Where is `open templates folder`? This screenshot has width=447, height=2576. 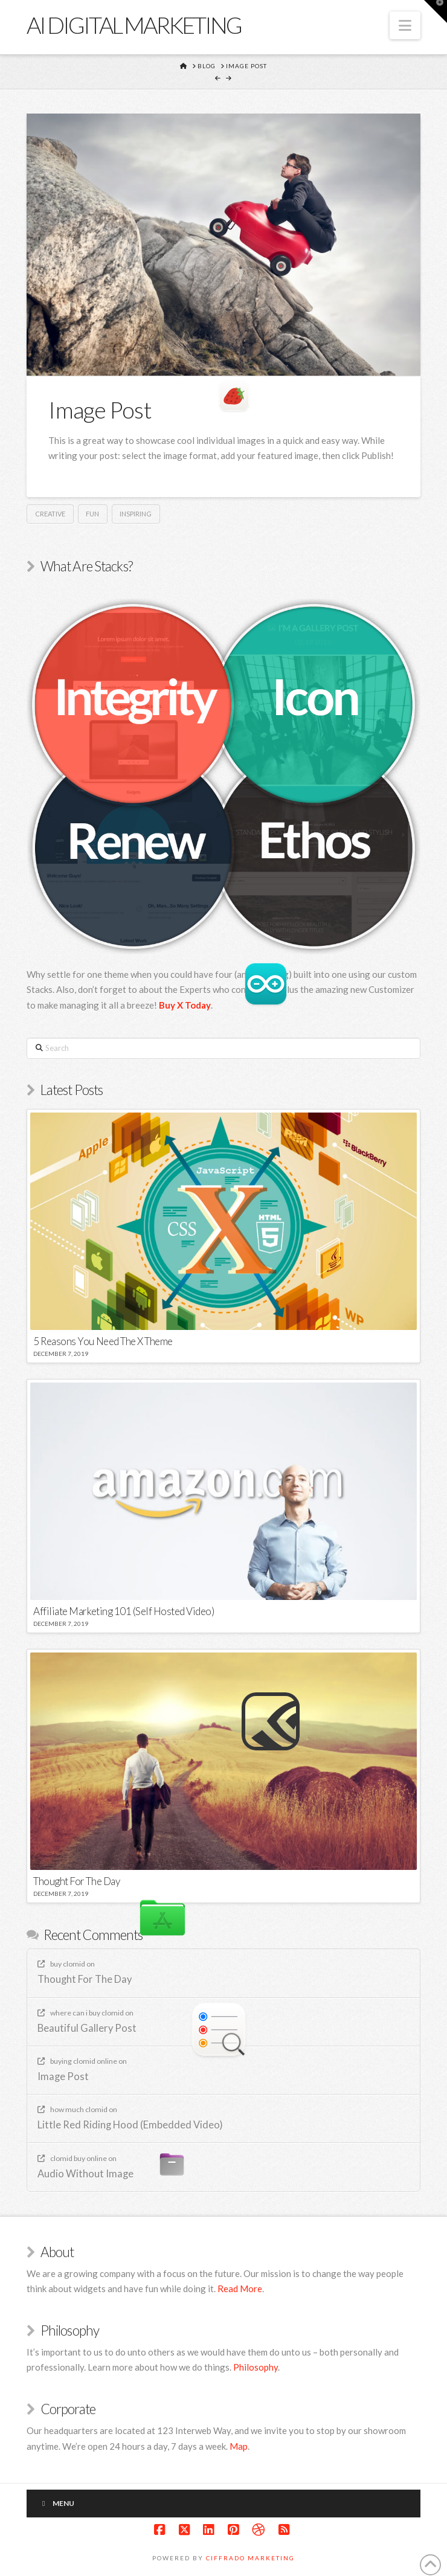
open templates folder is located at coordinates (162, 1918).